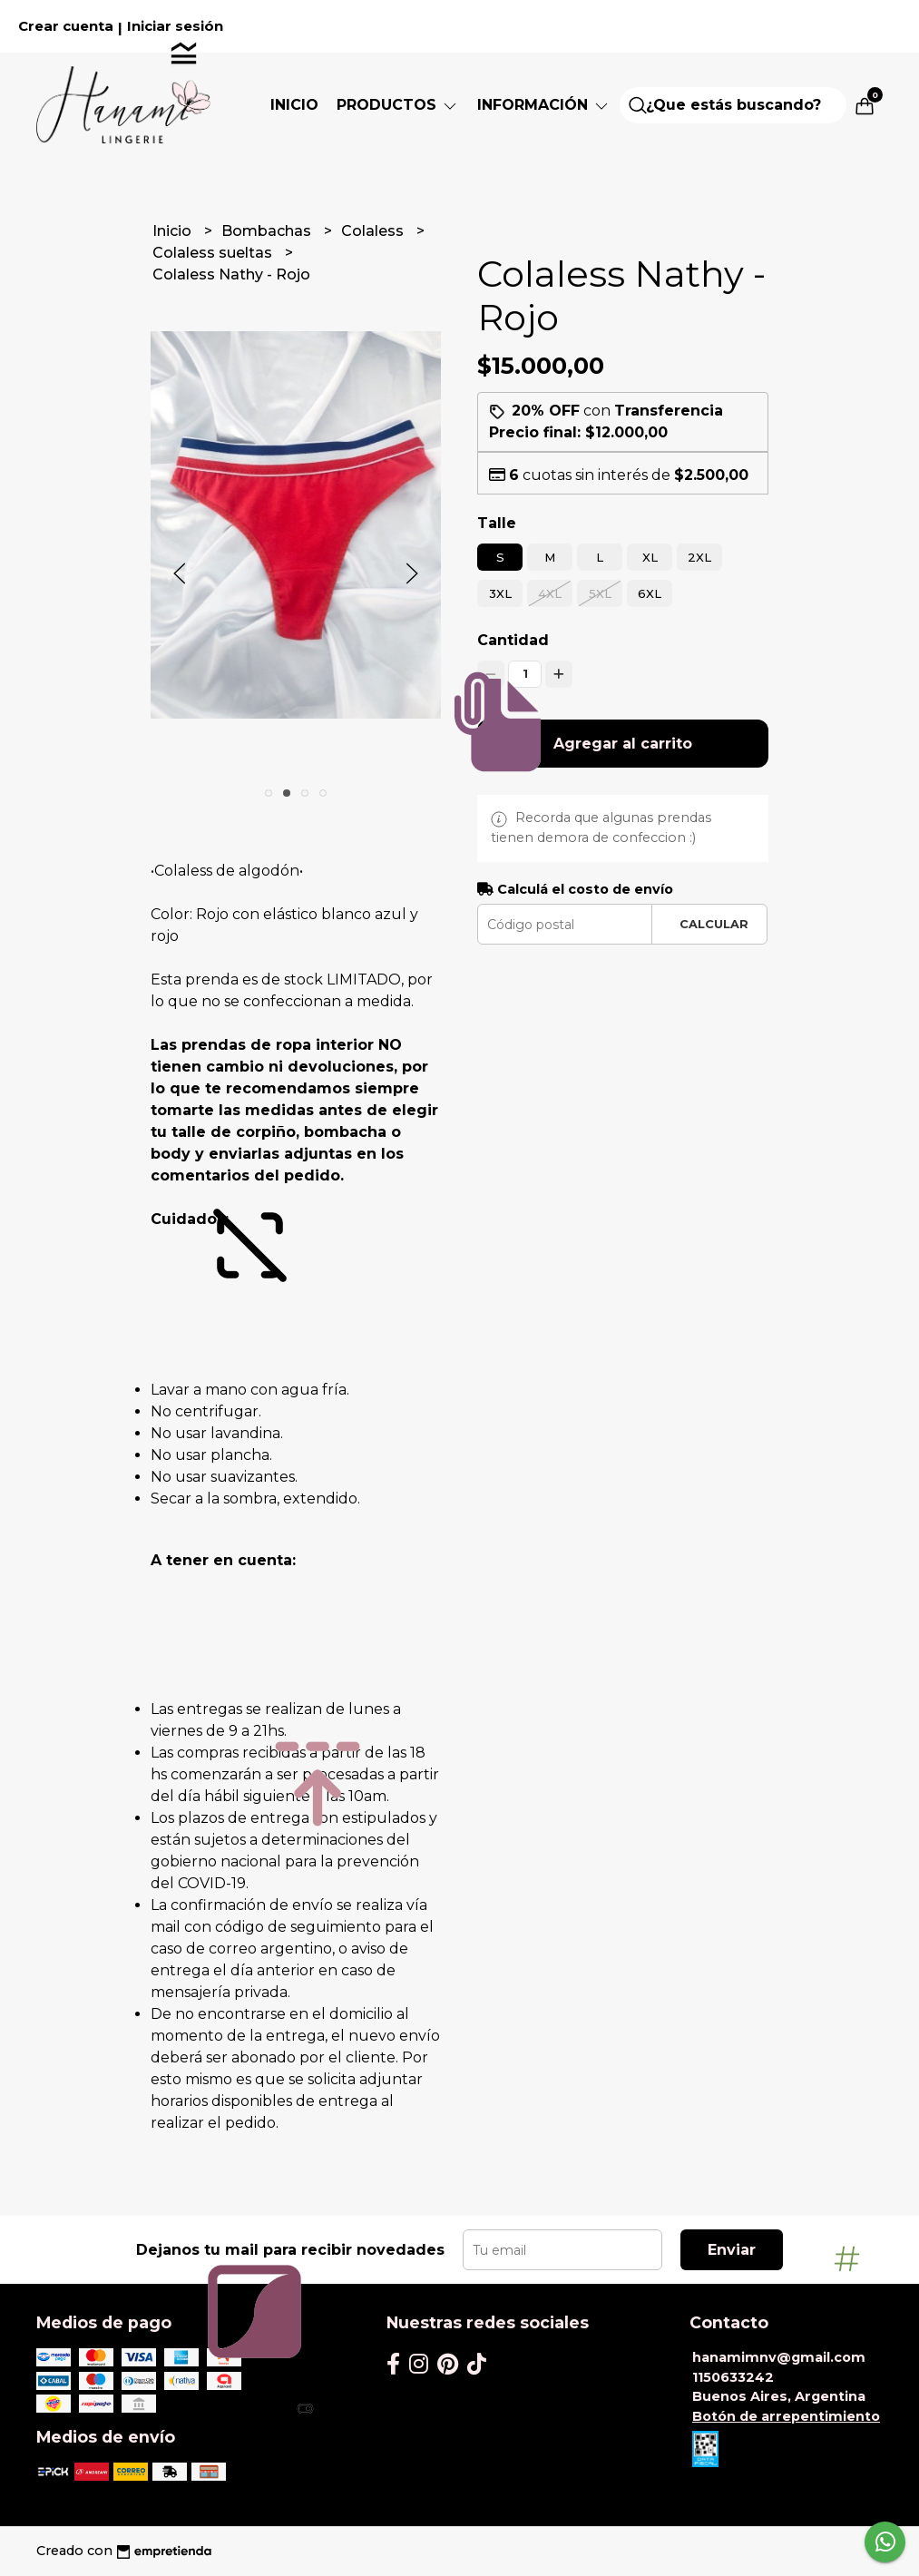  What do you see at coordinates (318, 1784) in the screenshot?
I see `upload to a draft or pending state` at bounding box center [318, 1784].